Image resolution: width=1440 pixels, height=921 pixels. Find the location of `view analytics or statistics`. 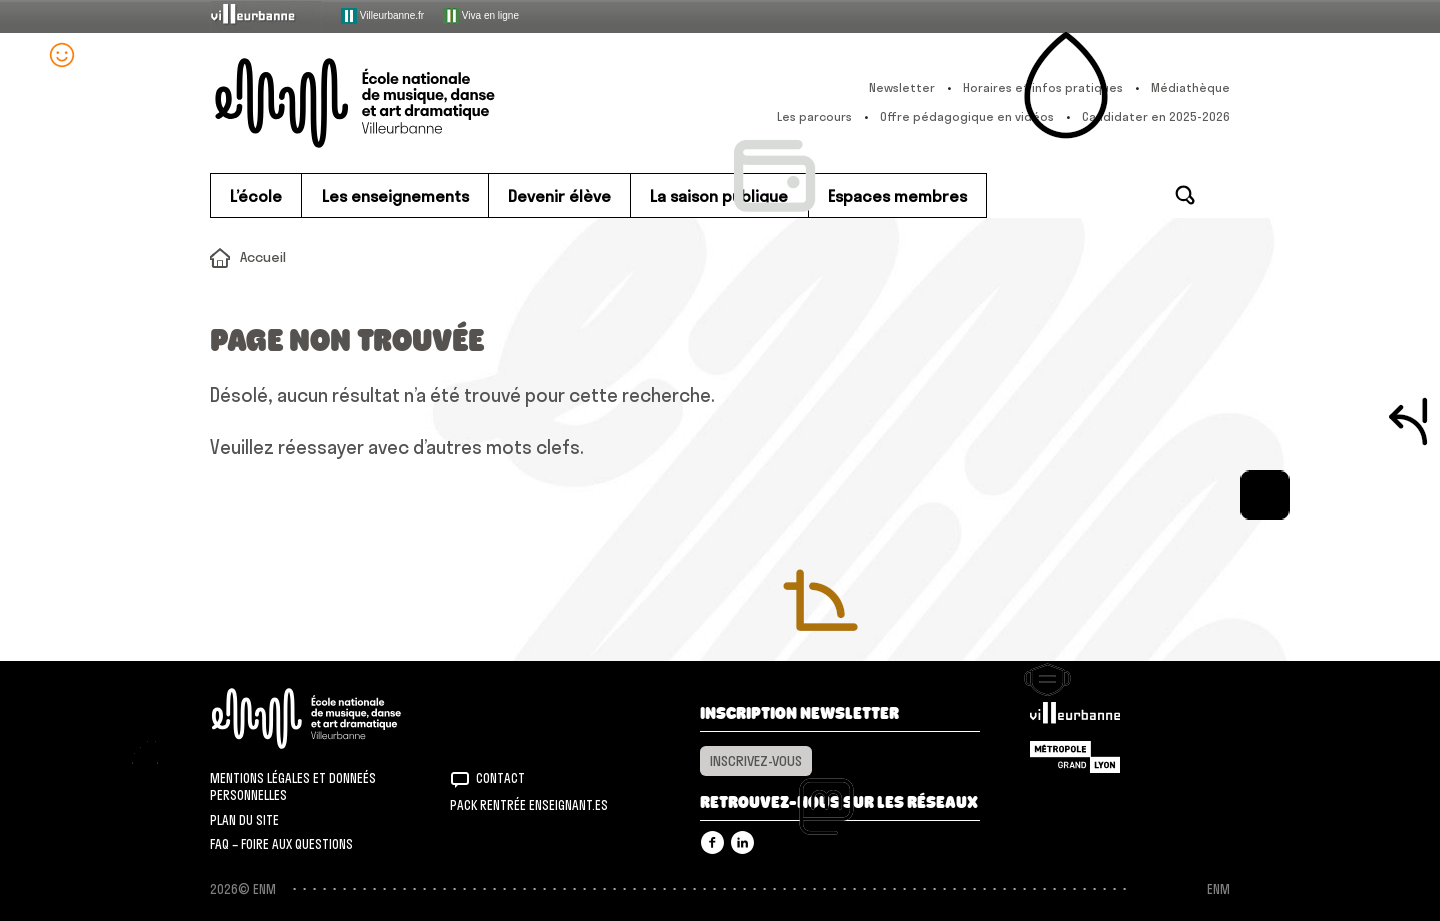

view analytics or statistics is located at coordinates (145, 753).